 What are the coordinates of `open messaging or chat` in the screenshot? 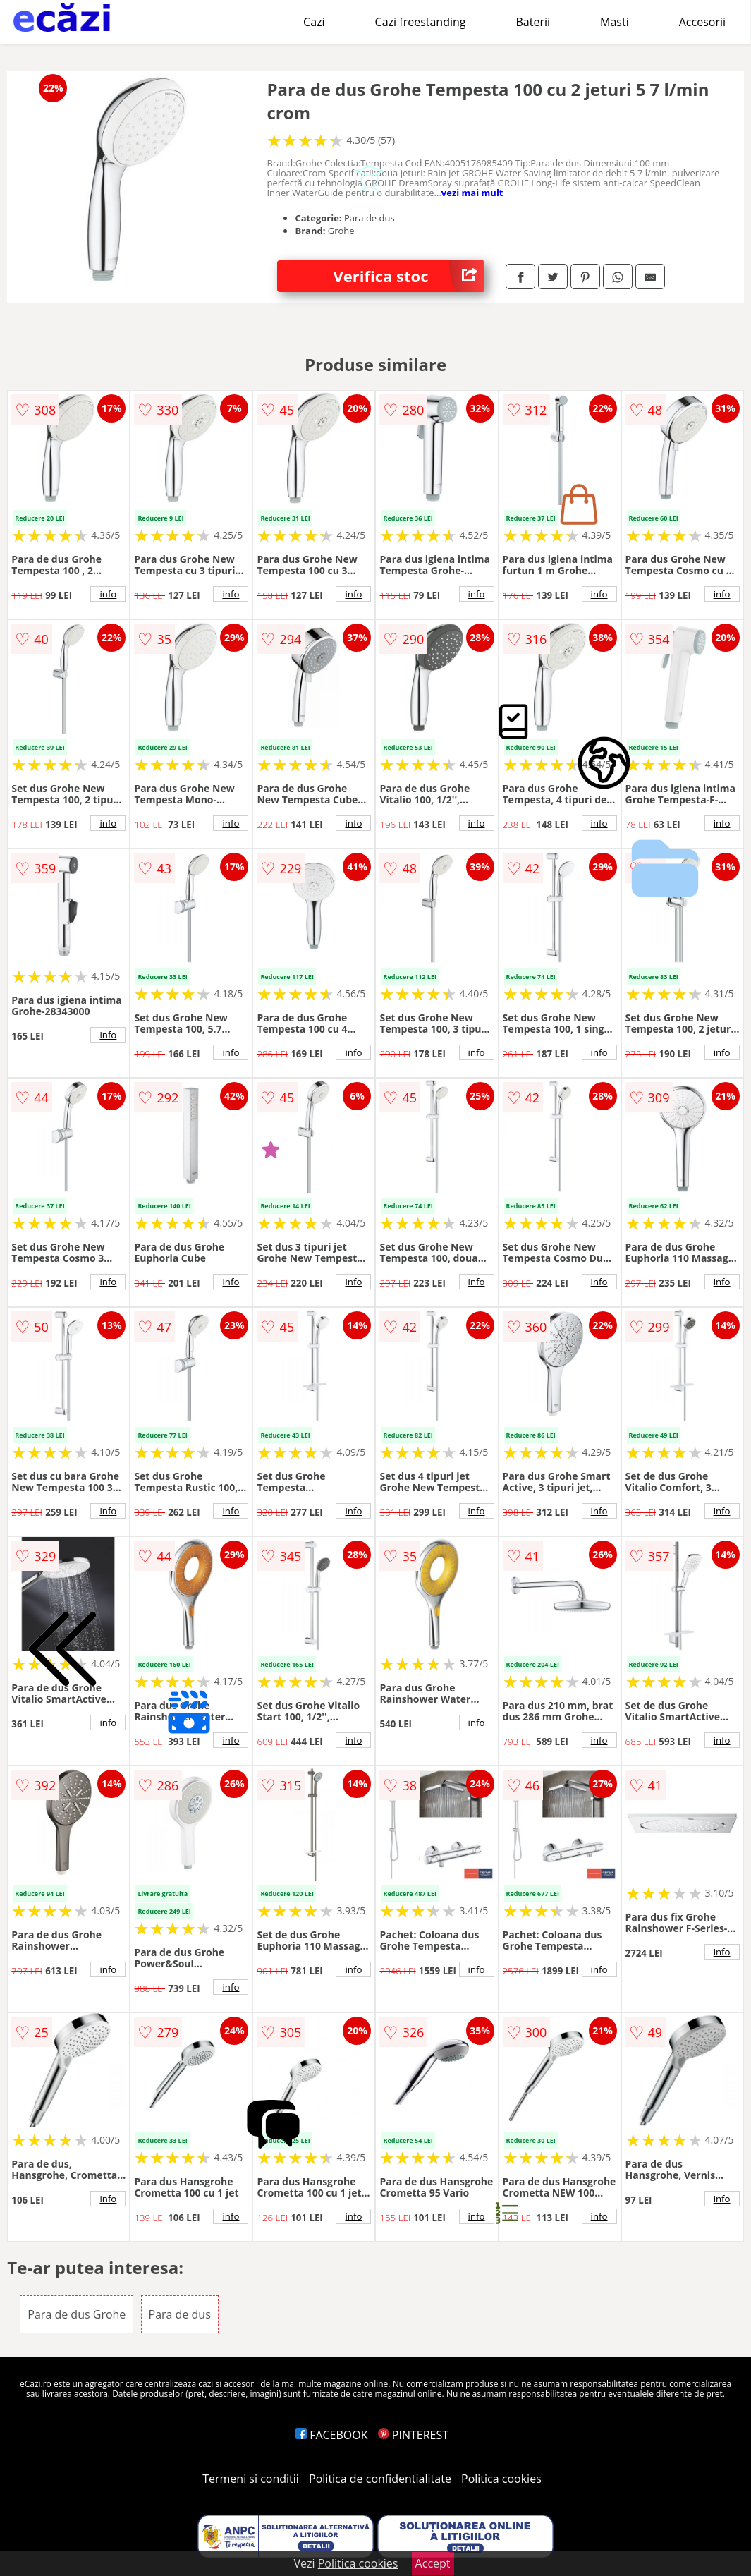 It's located at (273, 2124).